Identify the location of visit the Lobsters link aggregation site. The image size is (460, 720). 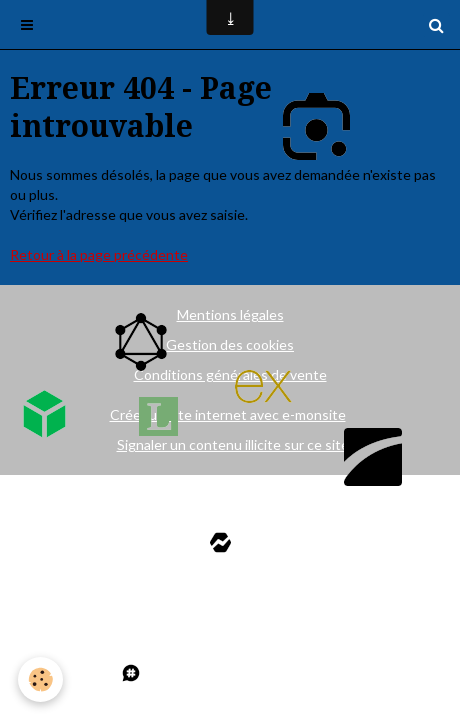
(158, 416).